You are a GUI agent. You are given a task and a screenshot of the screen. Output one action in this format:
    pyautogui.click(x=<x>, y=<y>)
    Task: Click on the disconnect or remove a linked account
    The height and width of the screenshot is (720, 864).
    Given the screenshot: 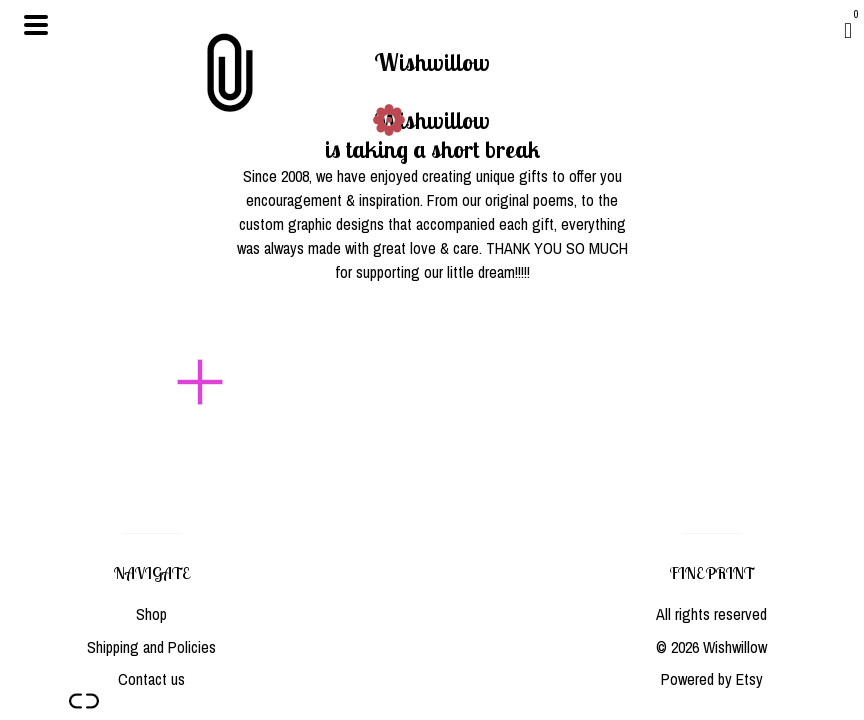 What is the action you would take?
    pyautogui.click(x=84, y=701)
    